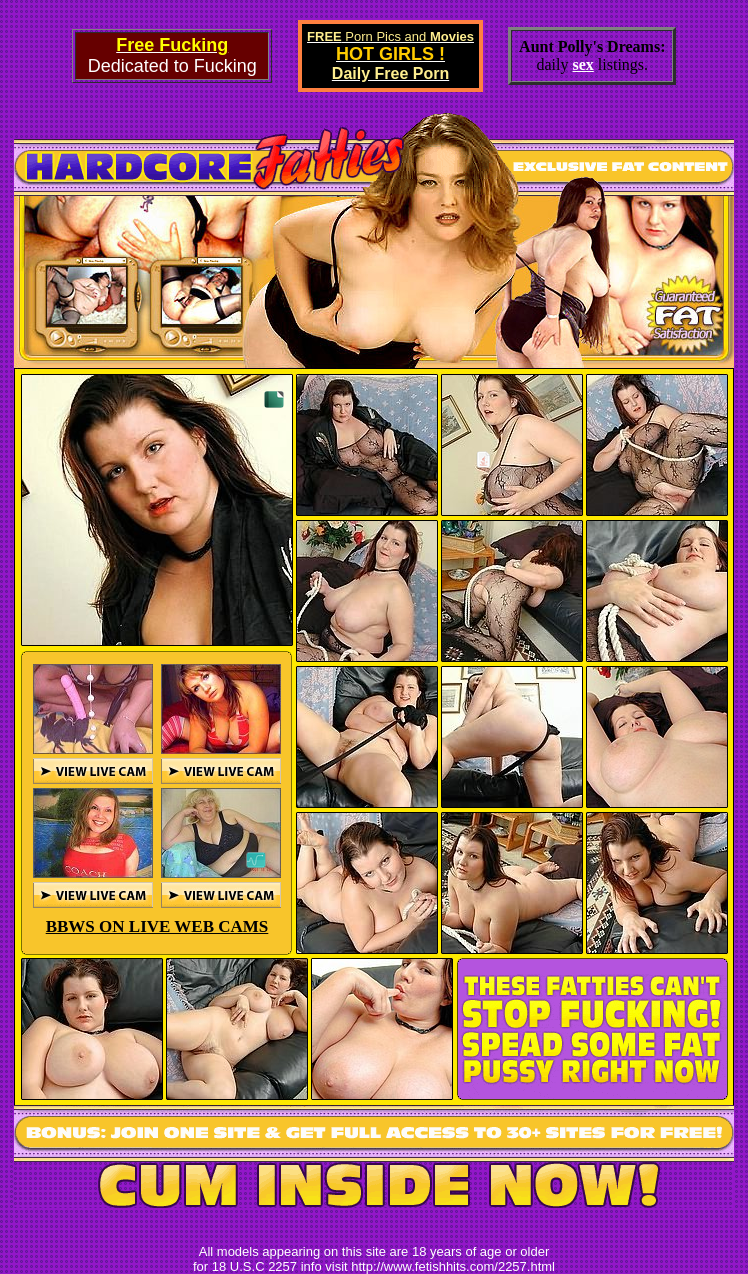  What do you see at coordinates (274, 399) in the screenshot?
I see `change desktop wallpaper settings` at bounding box center [274, 399].